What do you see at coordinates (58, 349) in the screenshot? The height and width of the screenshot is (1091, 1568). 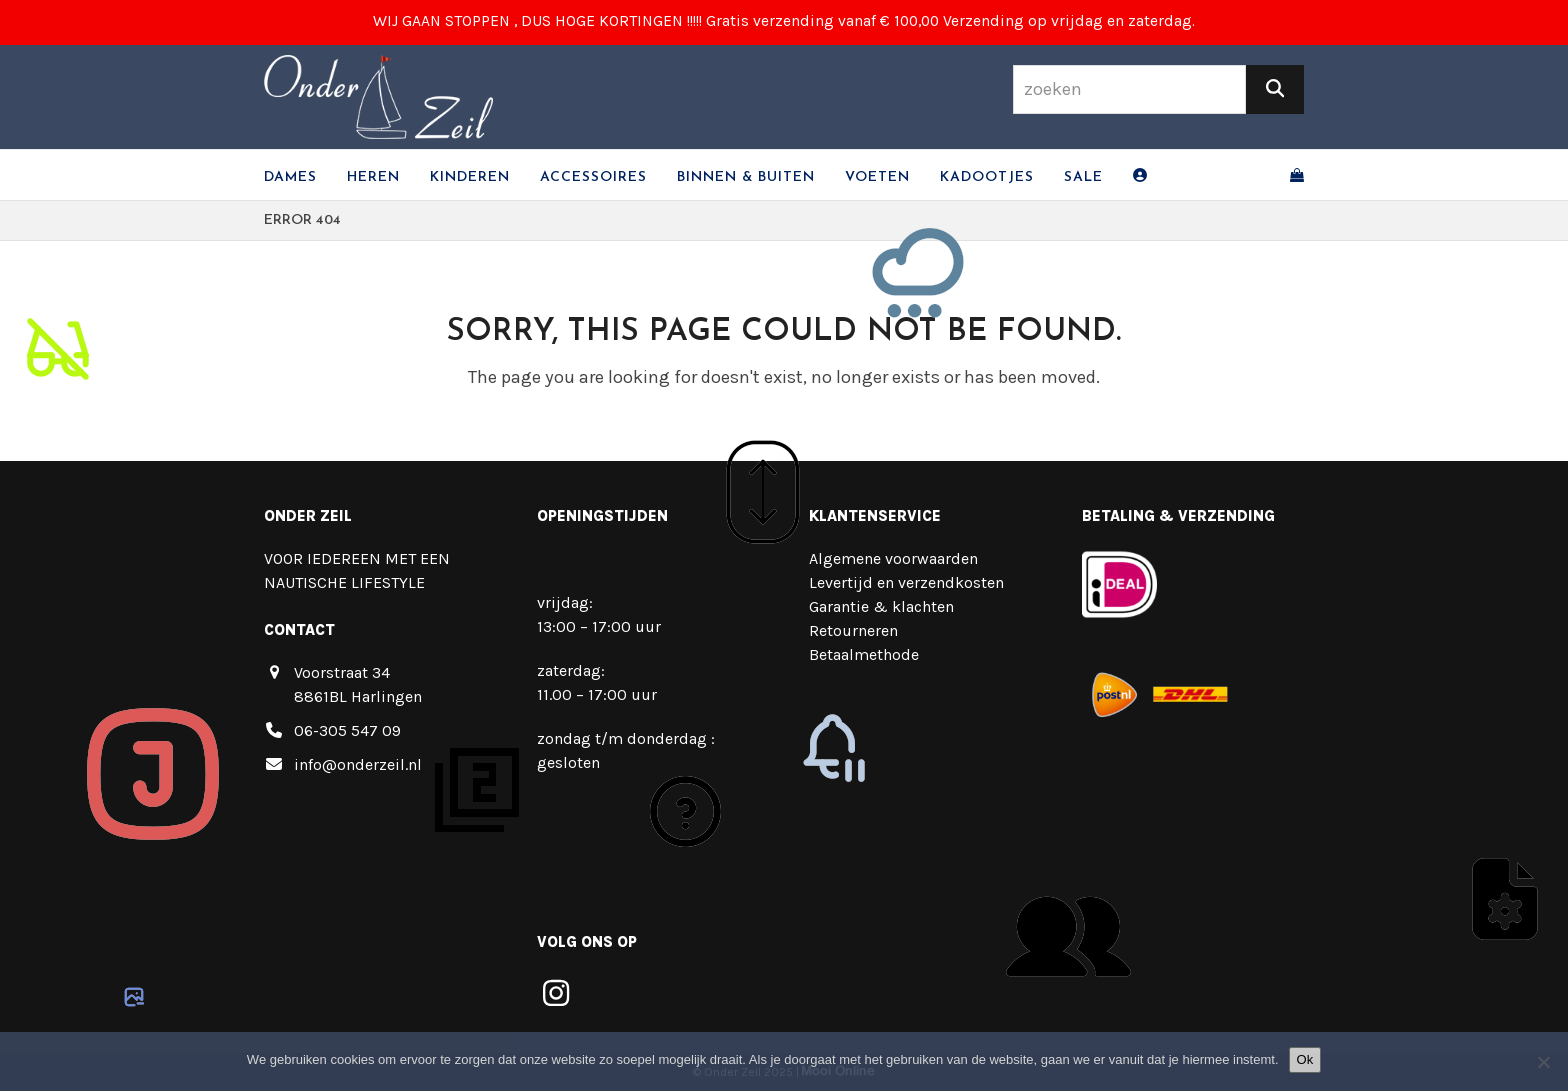 I see `disable reading mode` at bounding box center [58, 349].